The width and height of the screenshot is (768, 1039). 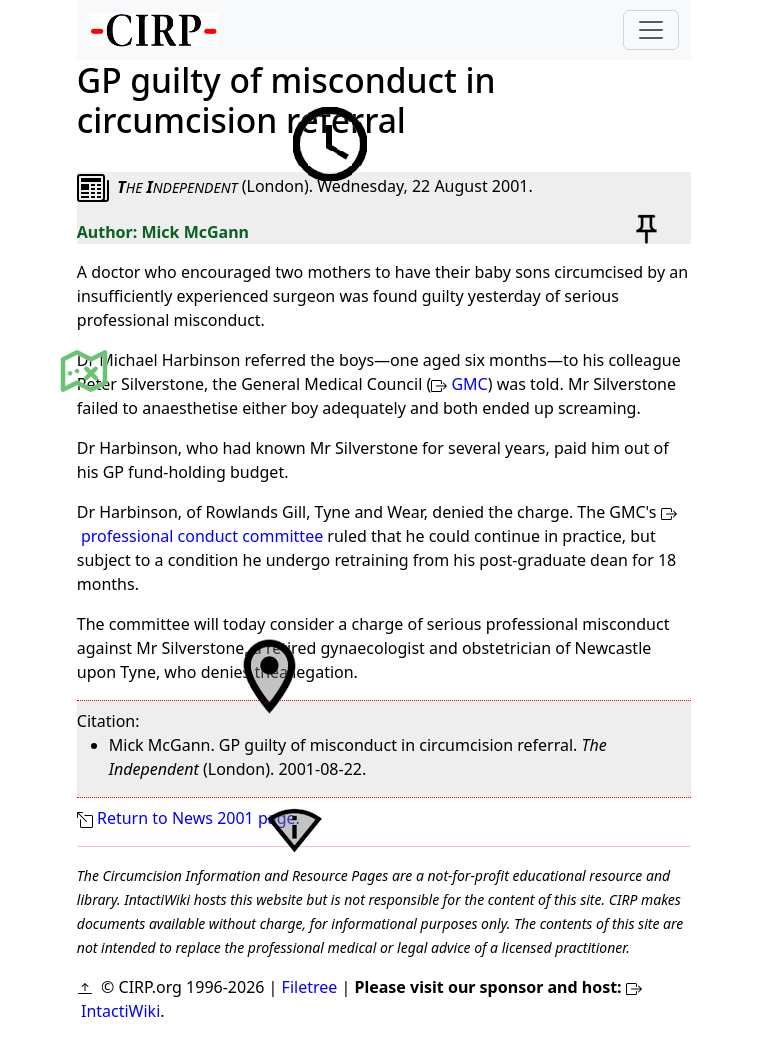 What do you see at coordinates (646, 229) in the screenshot?
I see `pin an item to keep it visible` at bounding box center [646, 229].